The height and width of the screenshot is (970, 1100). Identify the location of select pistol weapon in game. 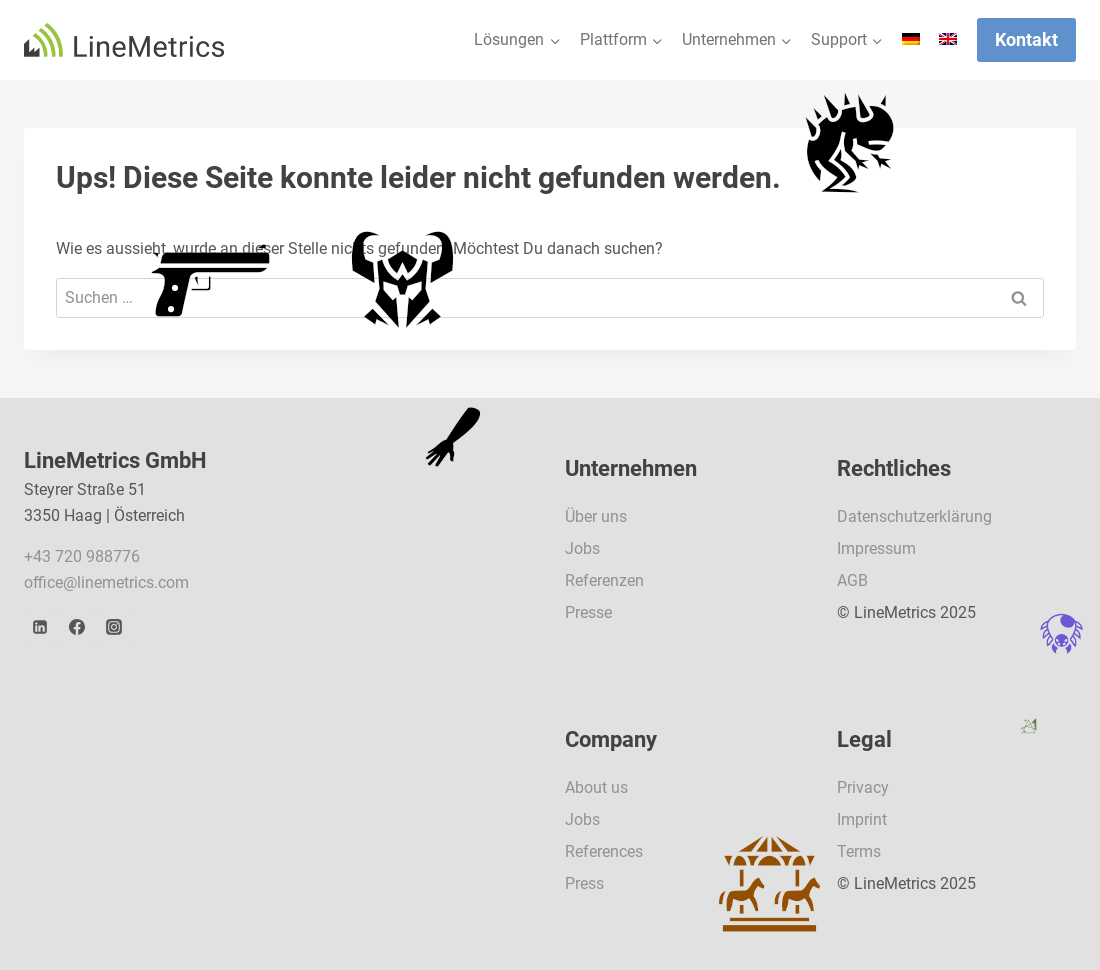
(210, 280).